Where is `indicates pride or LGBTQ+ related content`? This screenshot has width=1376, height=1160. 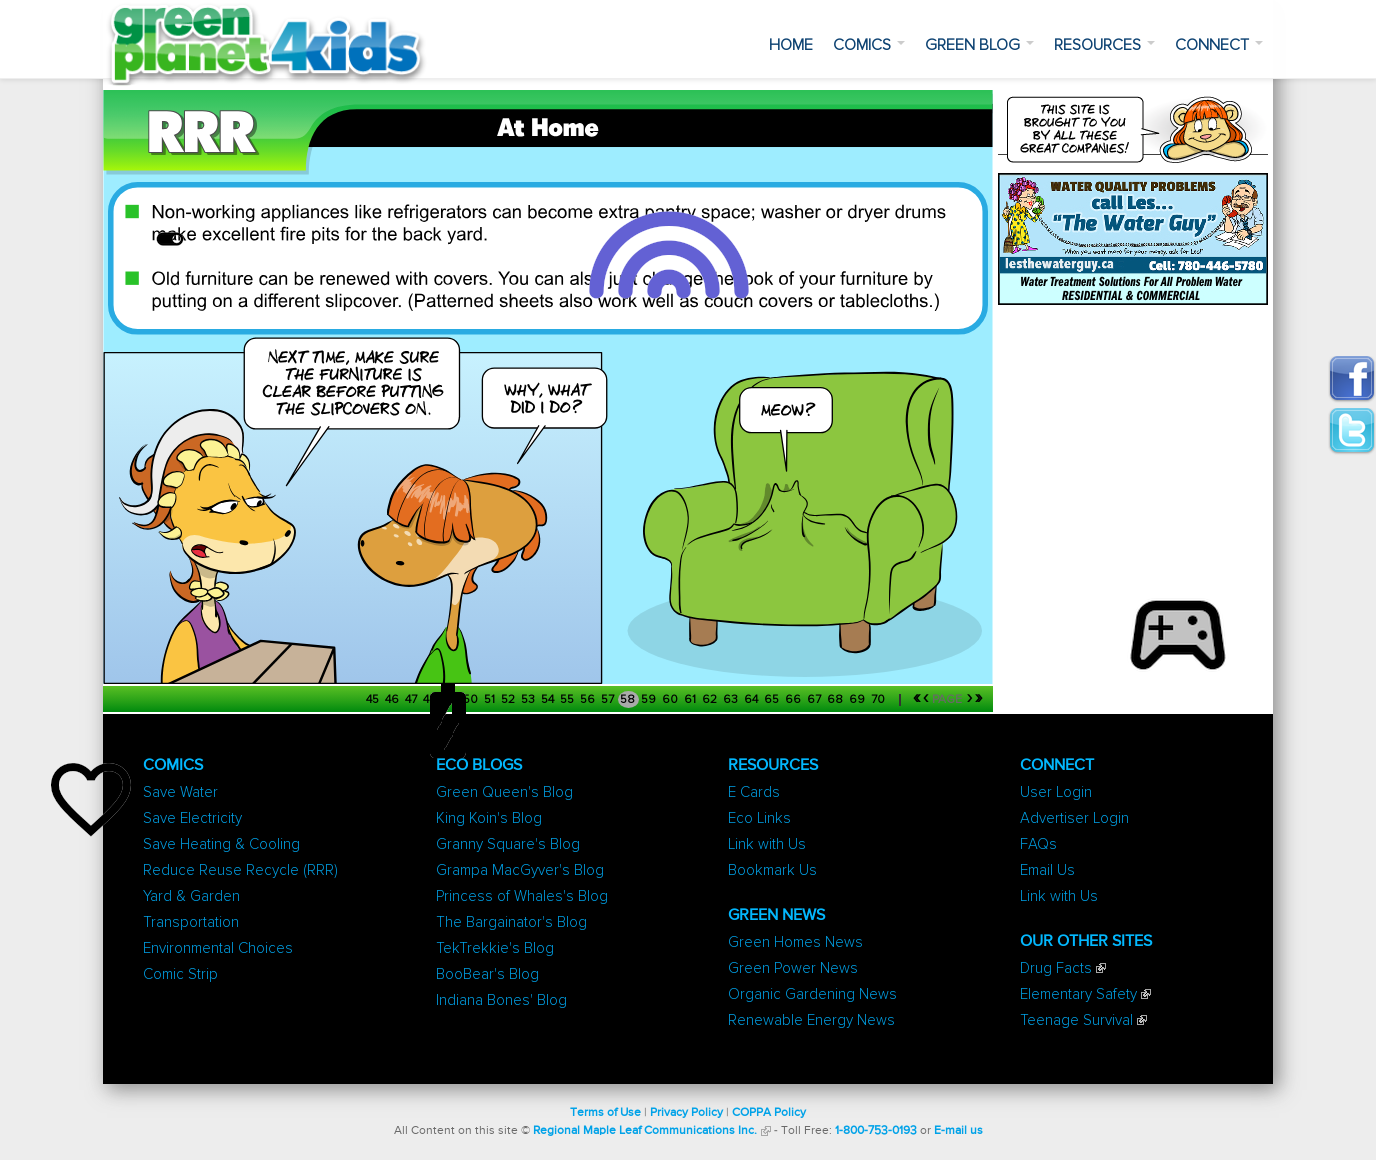 indicates pride or LGBTQ+ related content is located at coordinates (669, 255).